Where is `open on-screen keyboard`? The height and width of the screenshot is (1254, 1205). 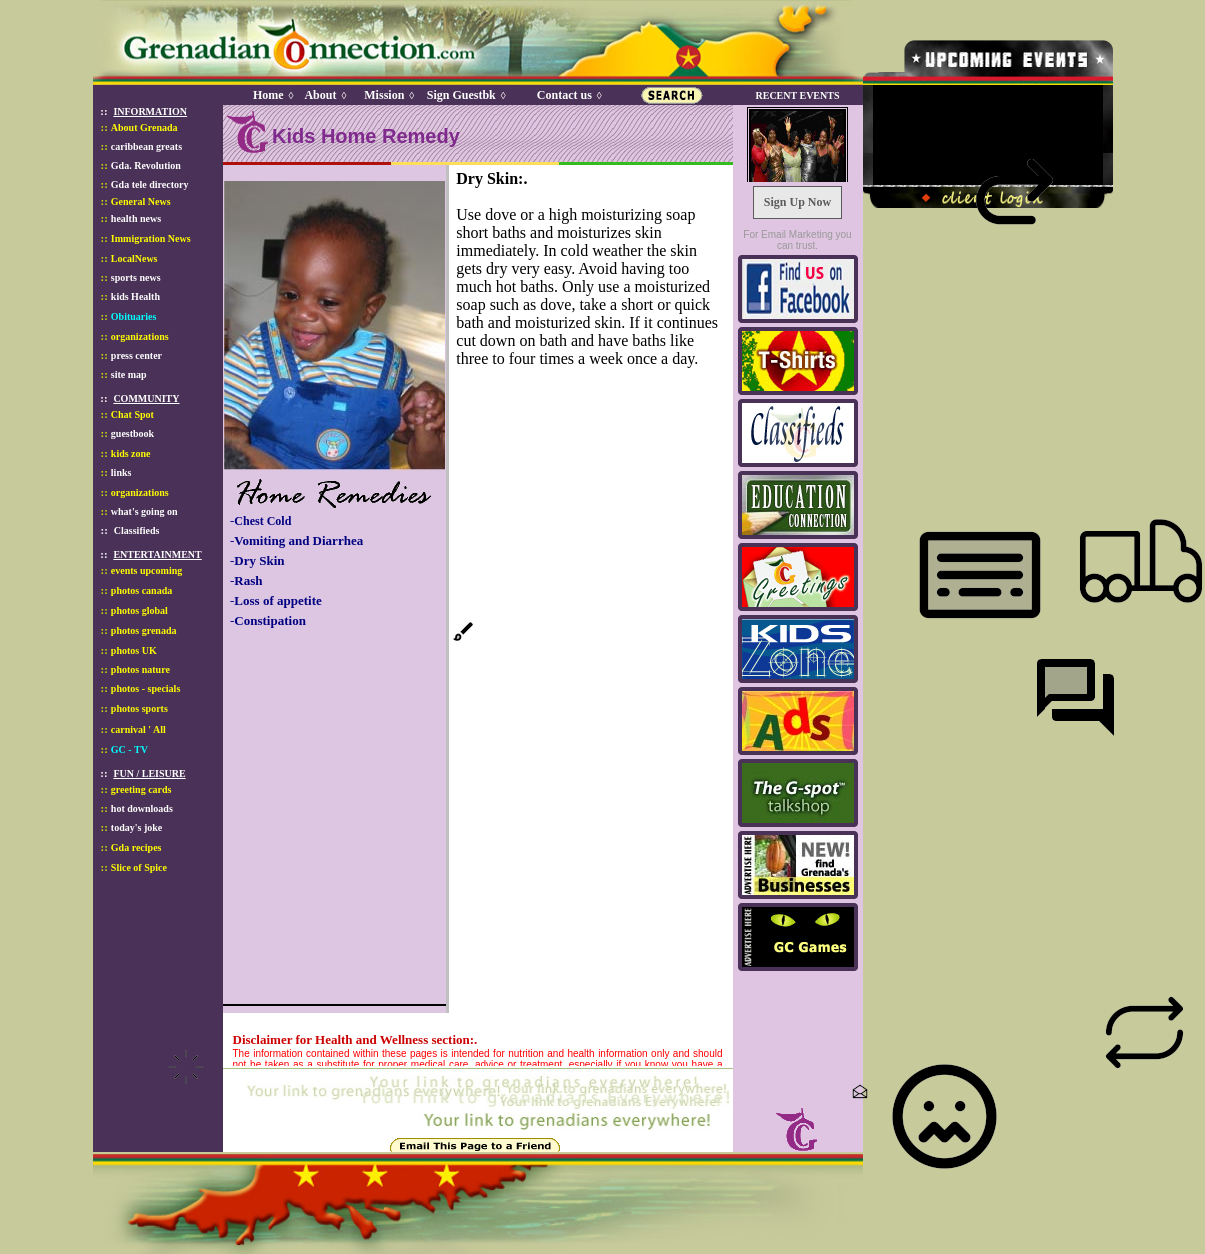
open on-screen keyboard is located at coordinates (980, 575).